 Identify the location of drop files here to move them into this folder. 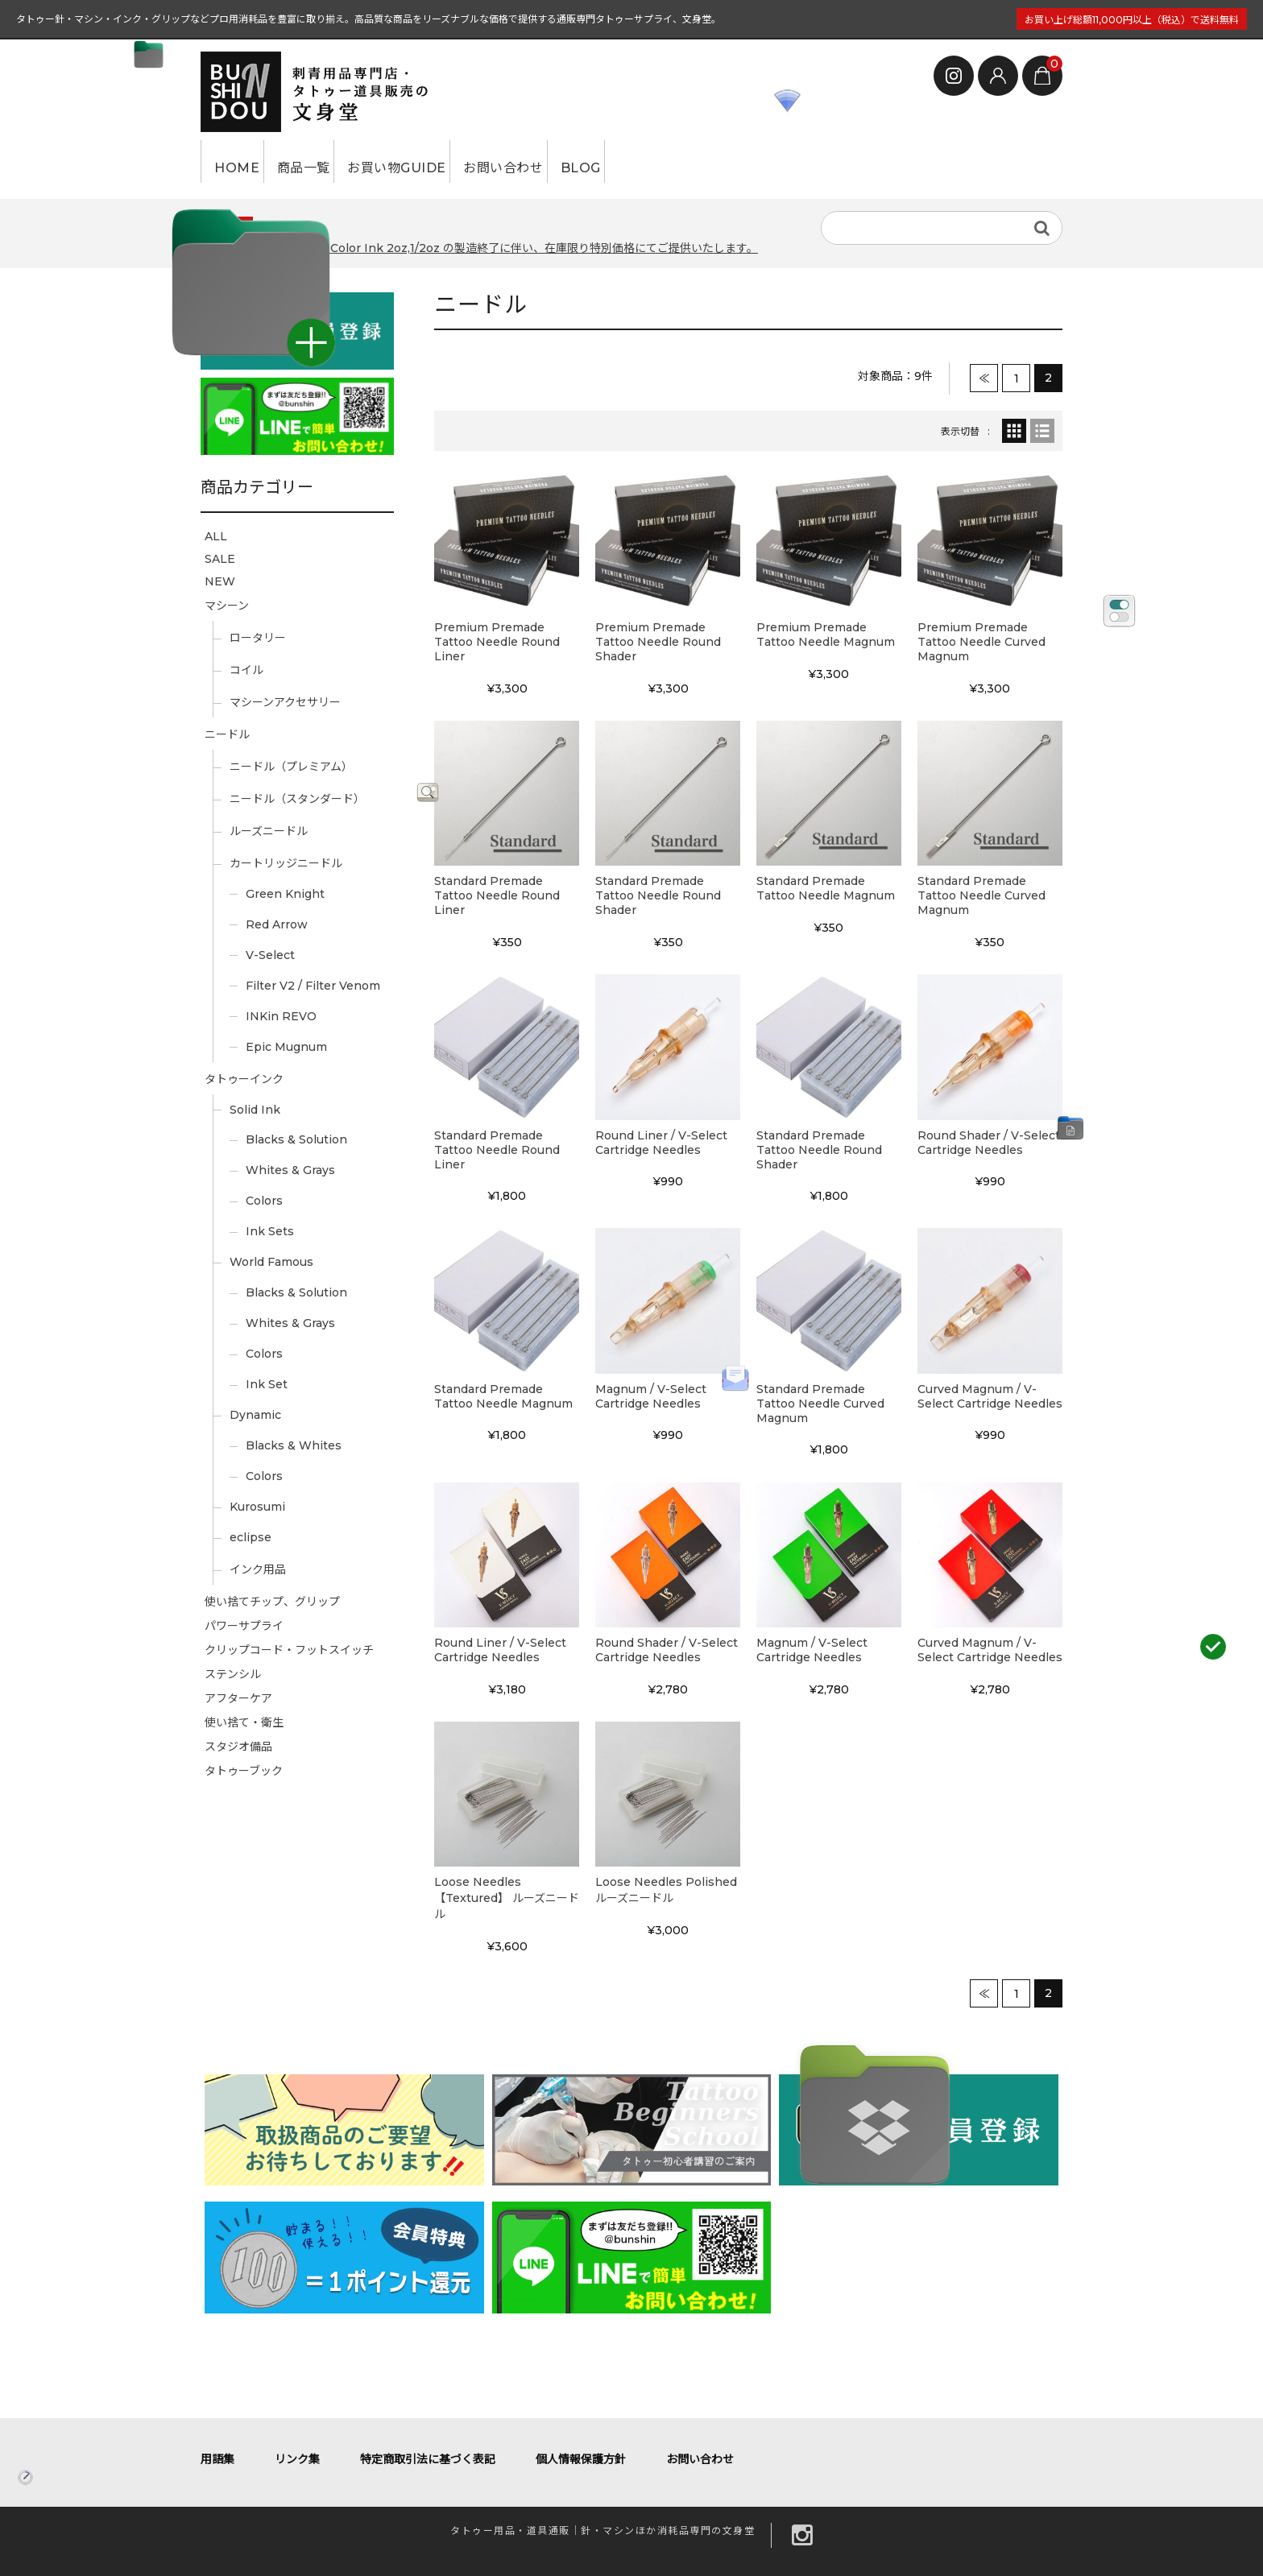
(148, 54).